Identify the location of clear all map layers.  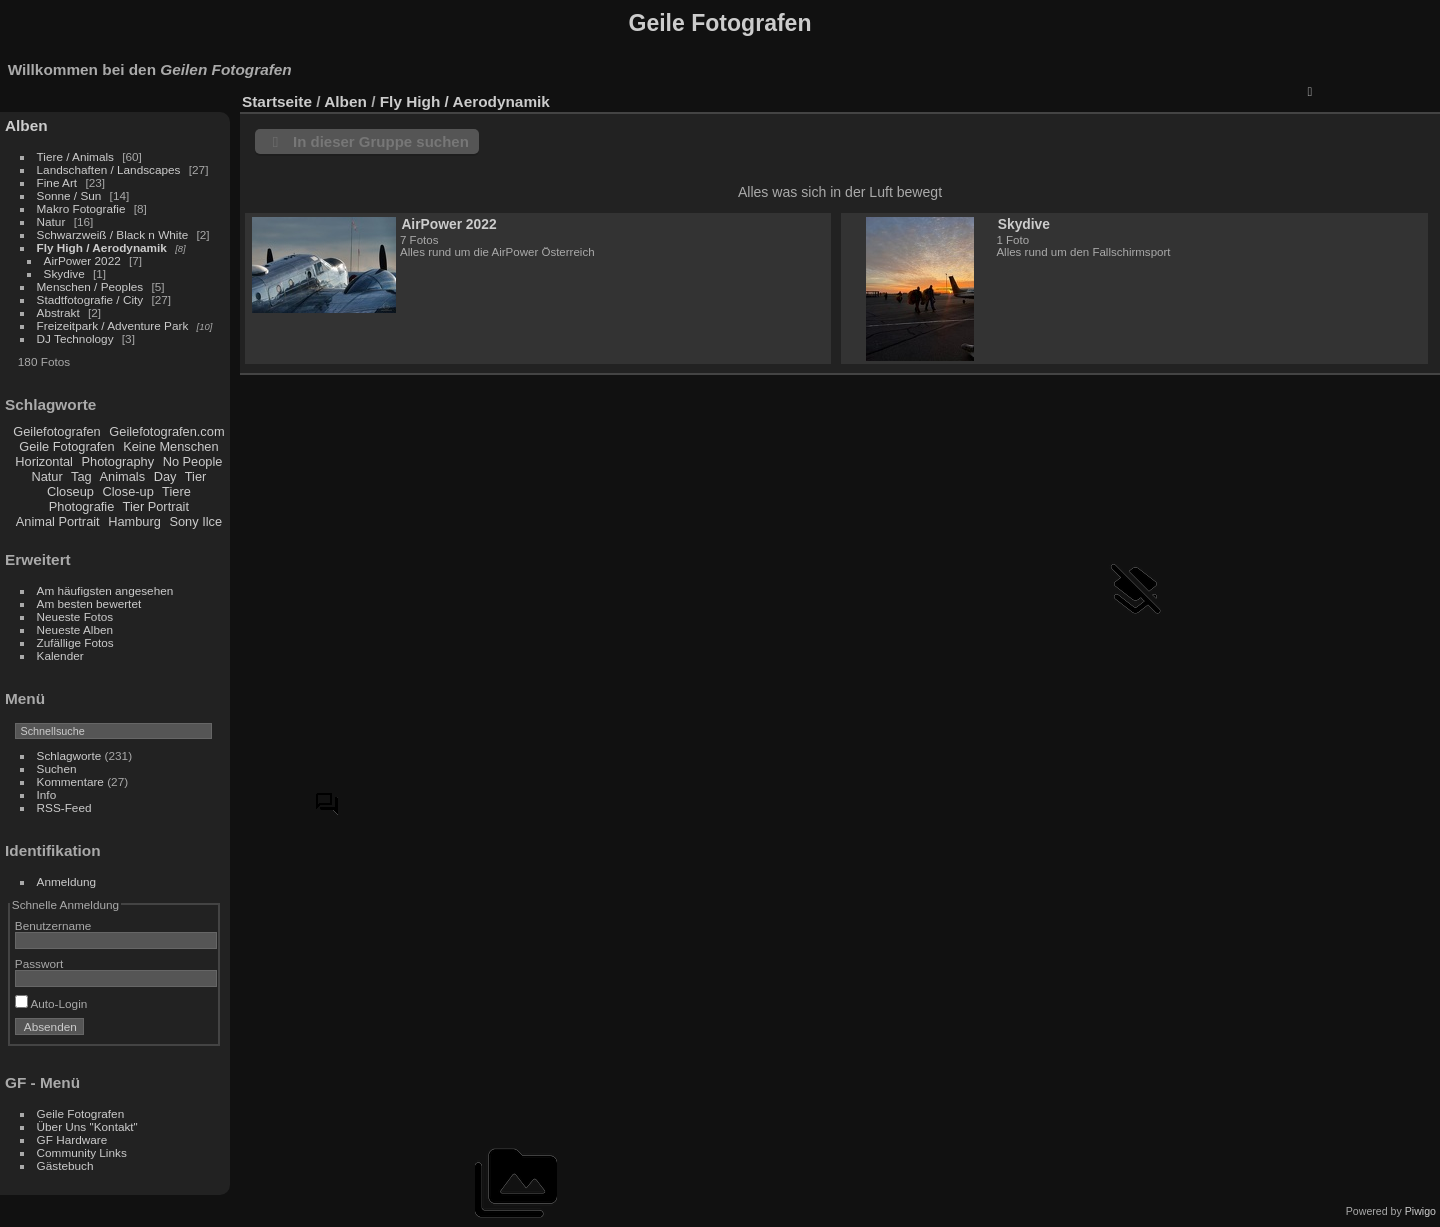
(1135, 591).